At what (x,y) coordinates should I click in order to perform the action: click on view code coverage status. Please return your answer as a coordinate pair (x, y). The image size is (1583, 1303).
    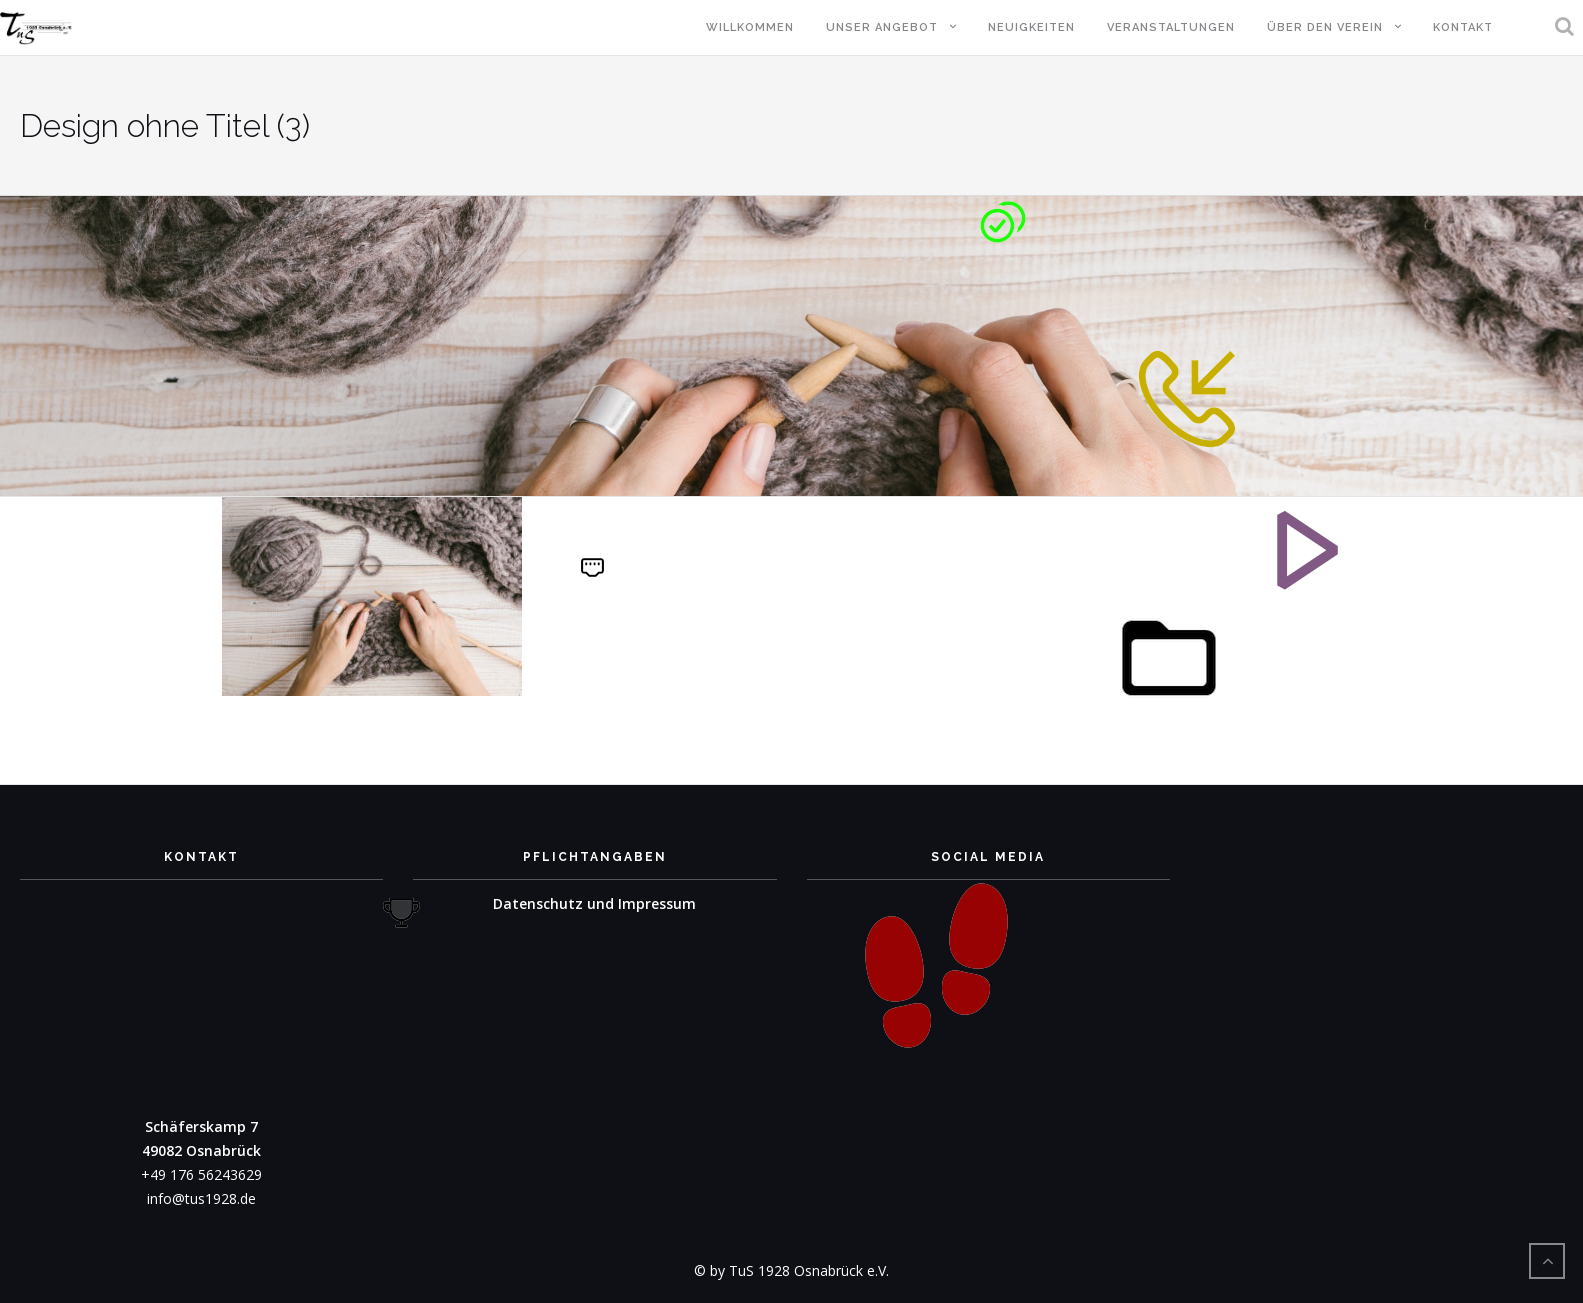
    Looking at the image, I should click on (1003, 220).